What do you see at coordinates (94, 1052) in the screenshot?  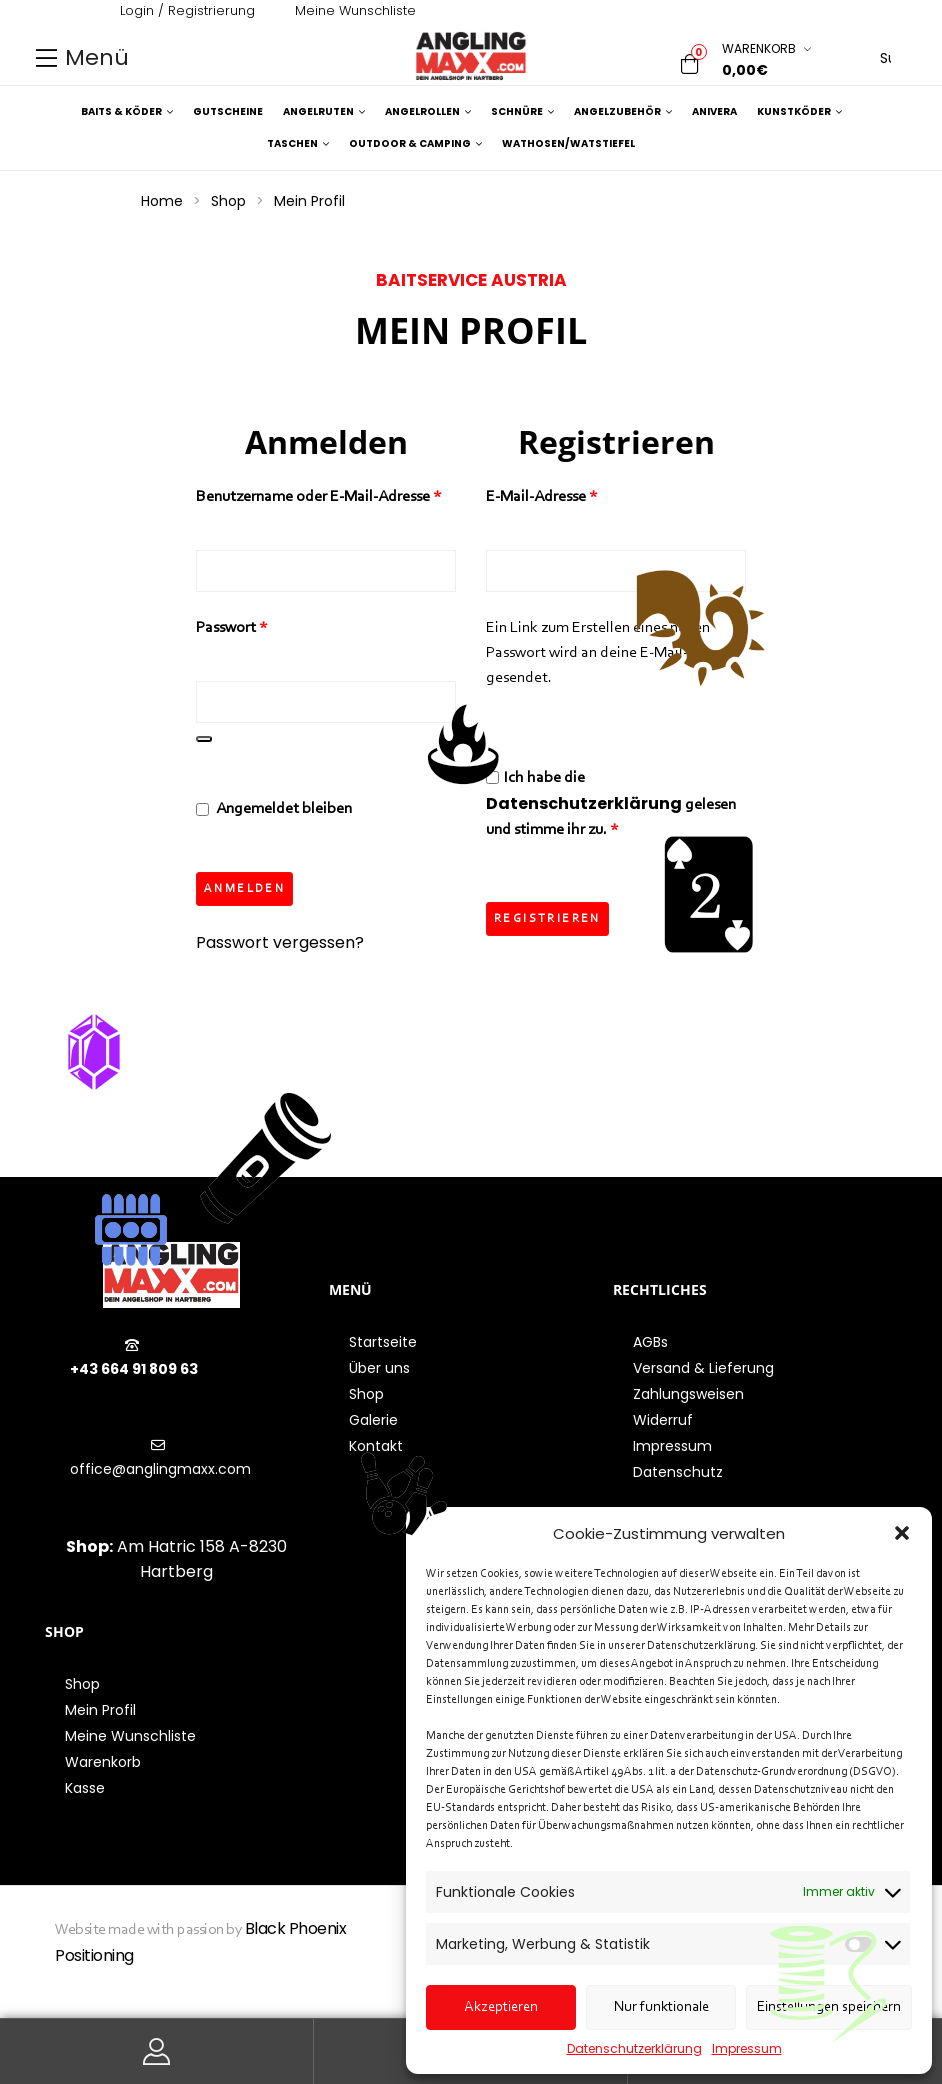 I see `collect or spend in-game currency` at bounding box center [94, 1052].